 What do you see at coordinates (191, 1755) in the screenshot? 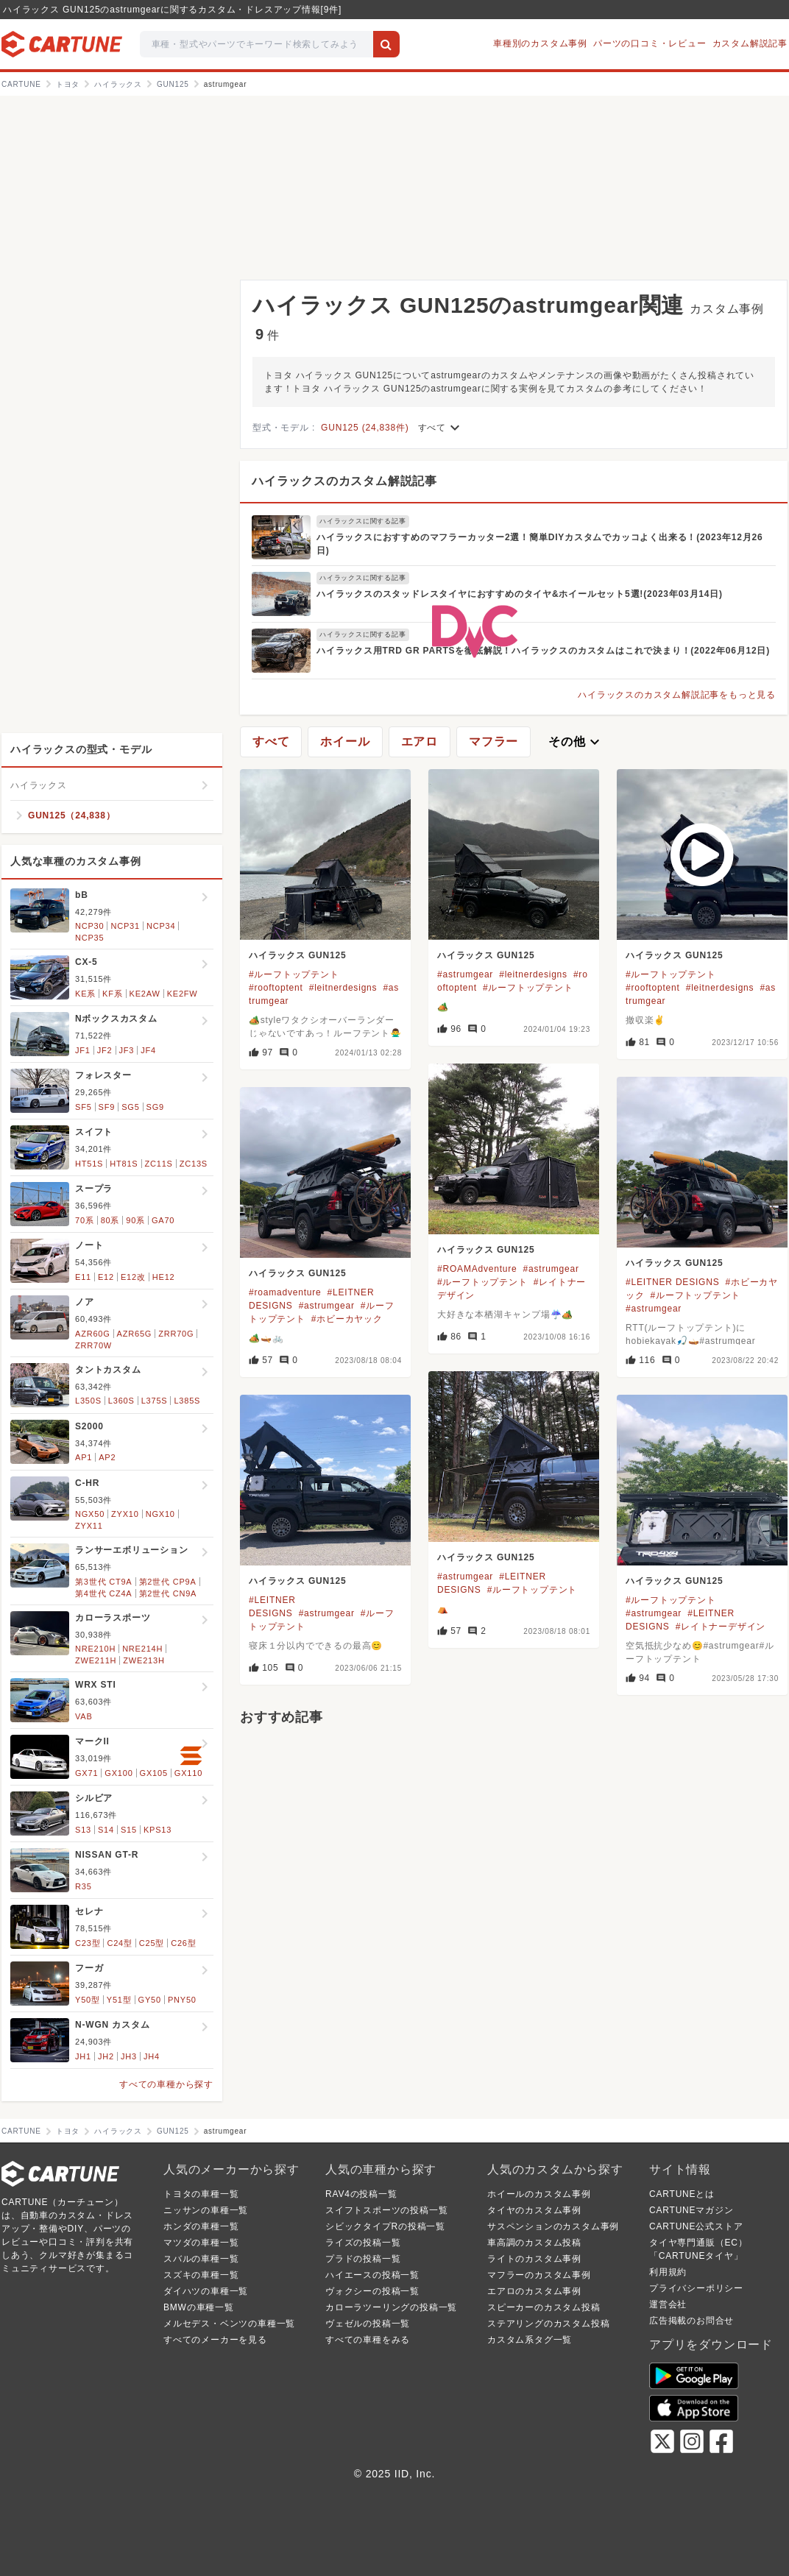
I see `solana blockchain platform logo` at bounding box center [191, 1755].